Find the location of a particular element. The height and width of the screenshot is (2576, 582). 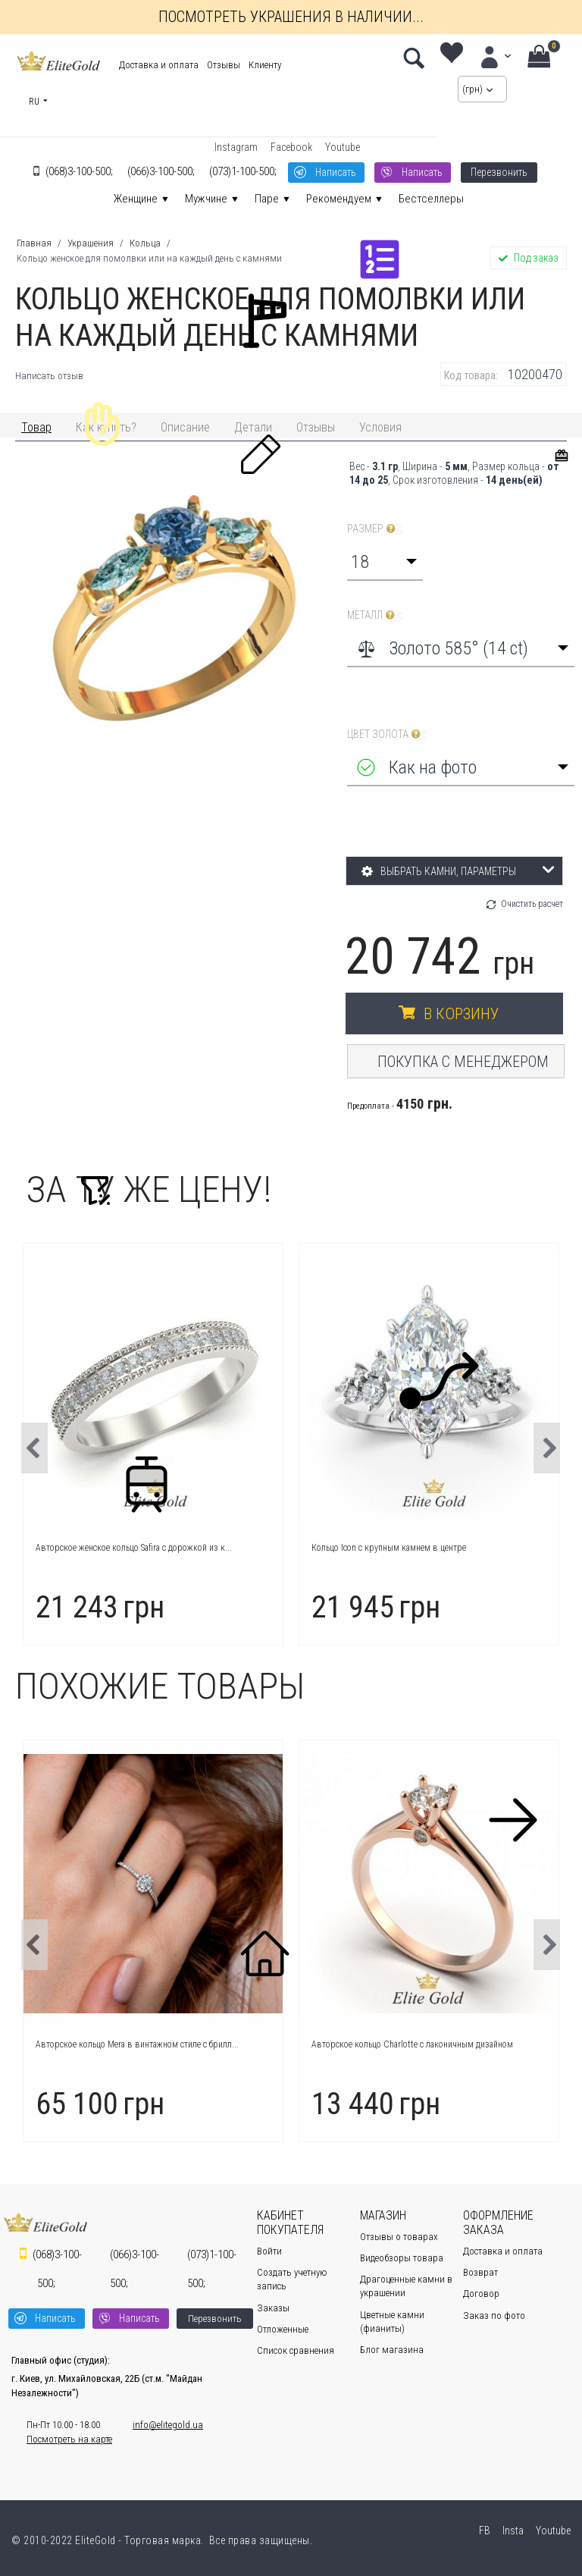

edit content or text is located at coordinates (260, 455).